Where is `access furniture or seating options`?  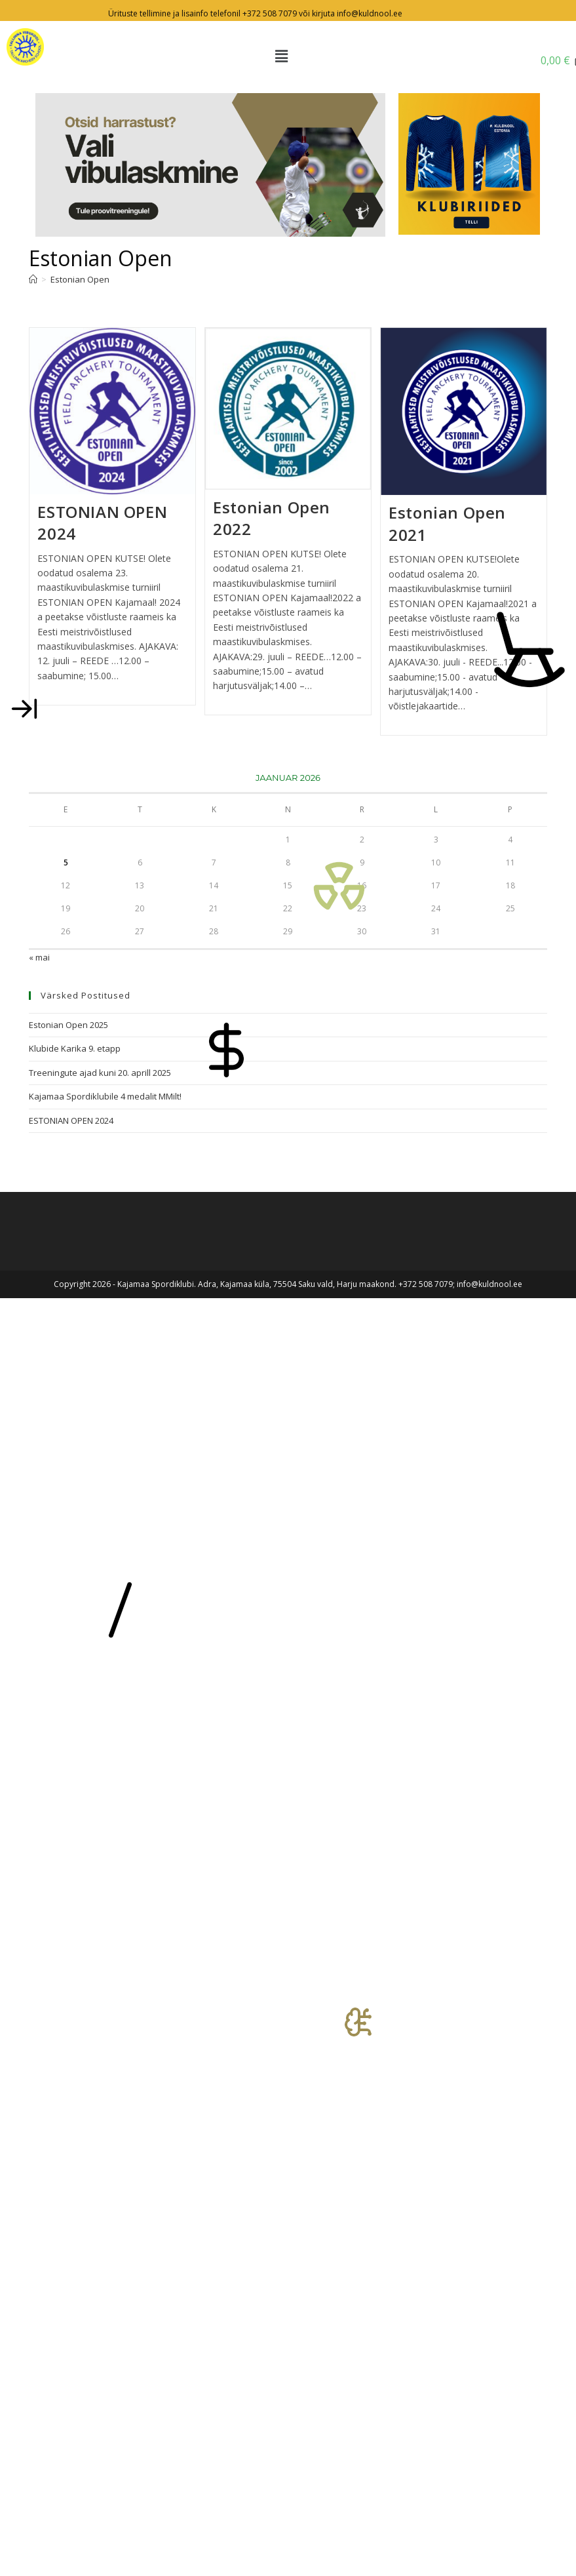 access furniture or seating options is located at coordinates (529, 650).